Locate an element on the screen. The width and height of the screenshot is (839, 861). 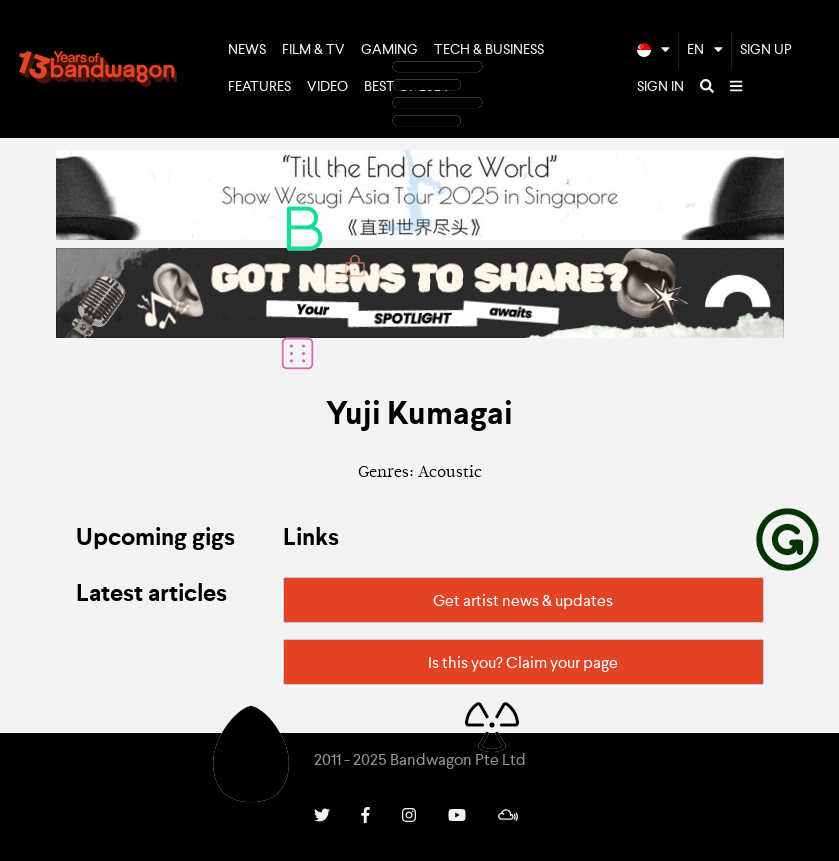
randomize or shuffle content is located at coordinates (297, 353).